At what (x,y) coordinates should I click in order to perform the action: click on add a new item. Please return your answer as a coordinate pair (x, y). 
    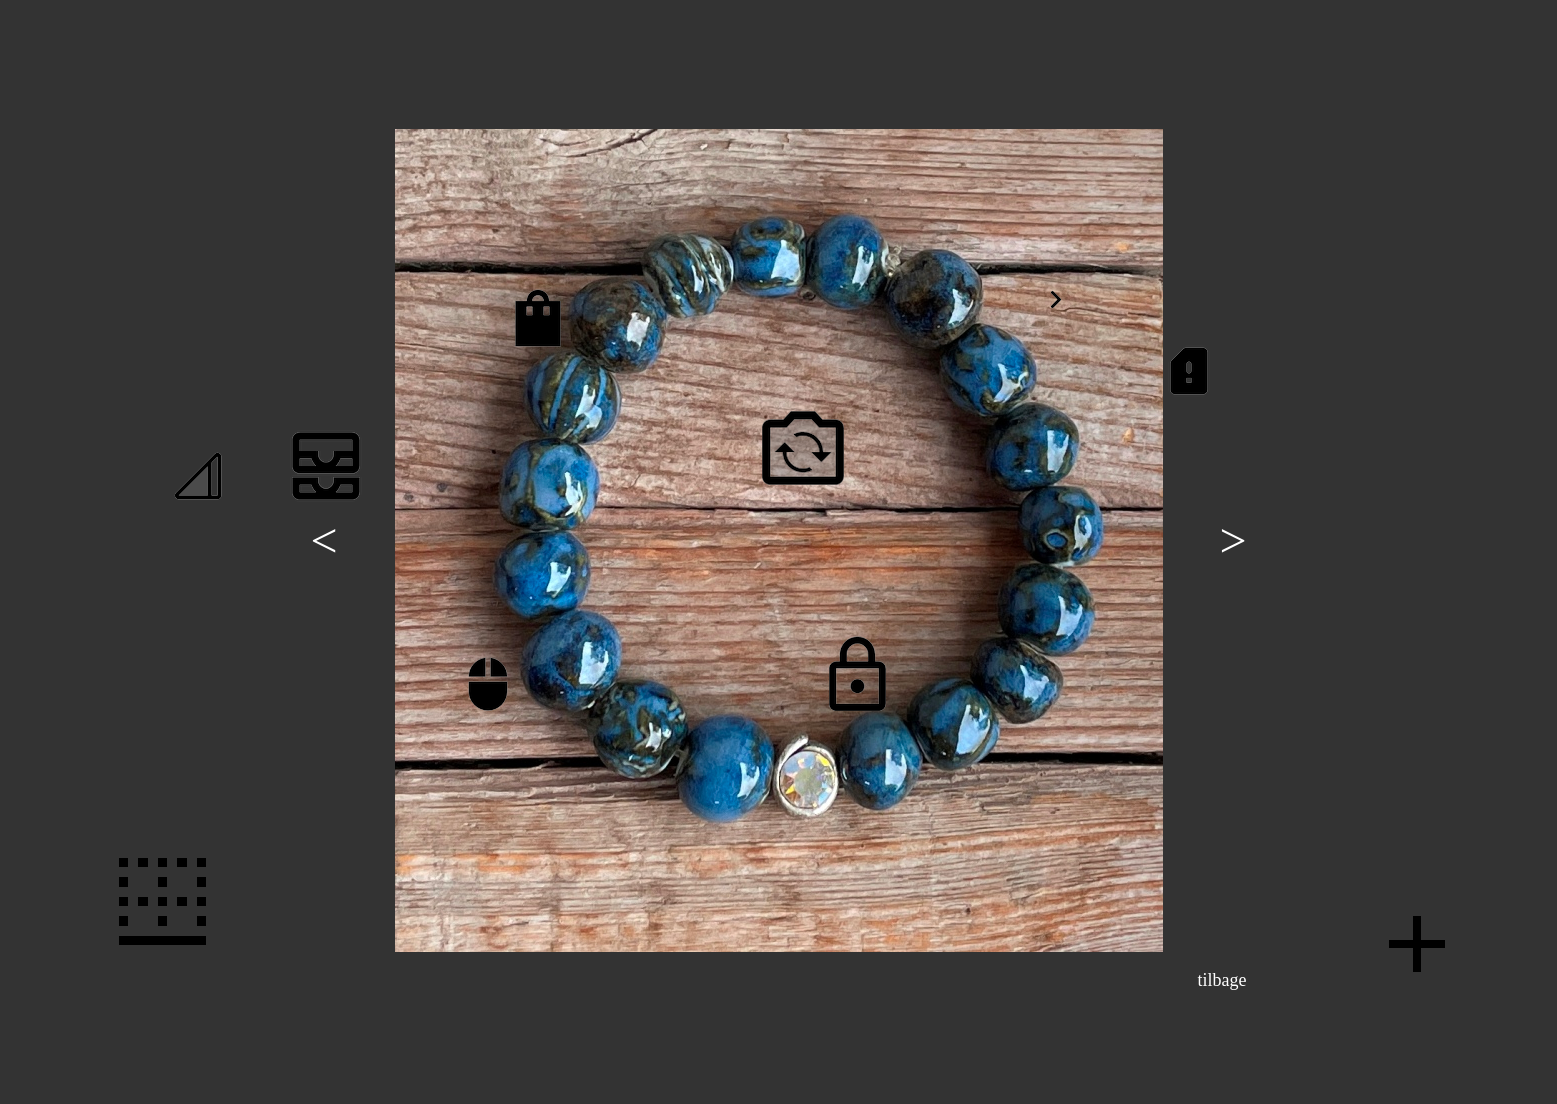
    Looking at the image, I should click on (1417, 944).